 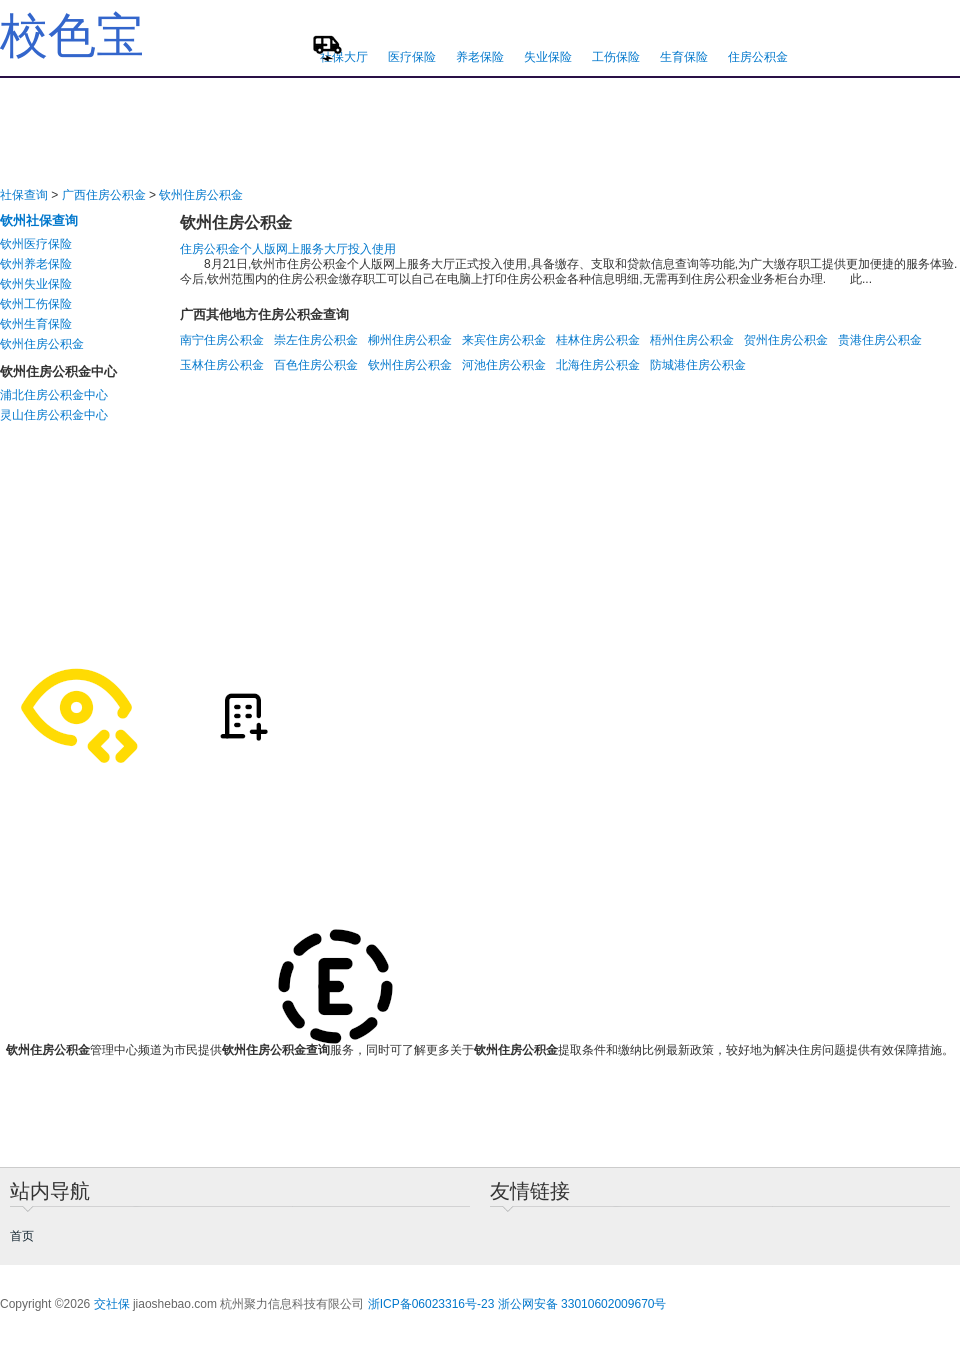 I want to click on add a new building or property, so click(x=243, y=716).